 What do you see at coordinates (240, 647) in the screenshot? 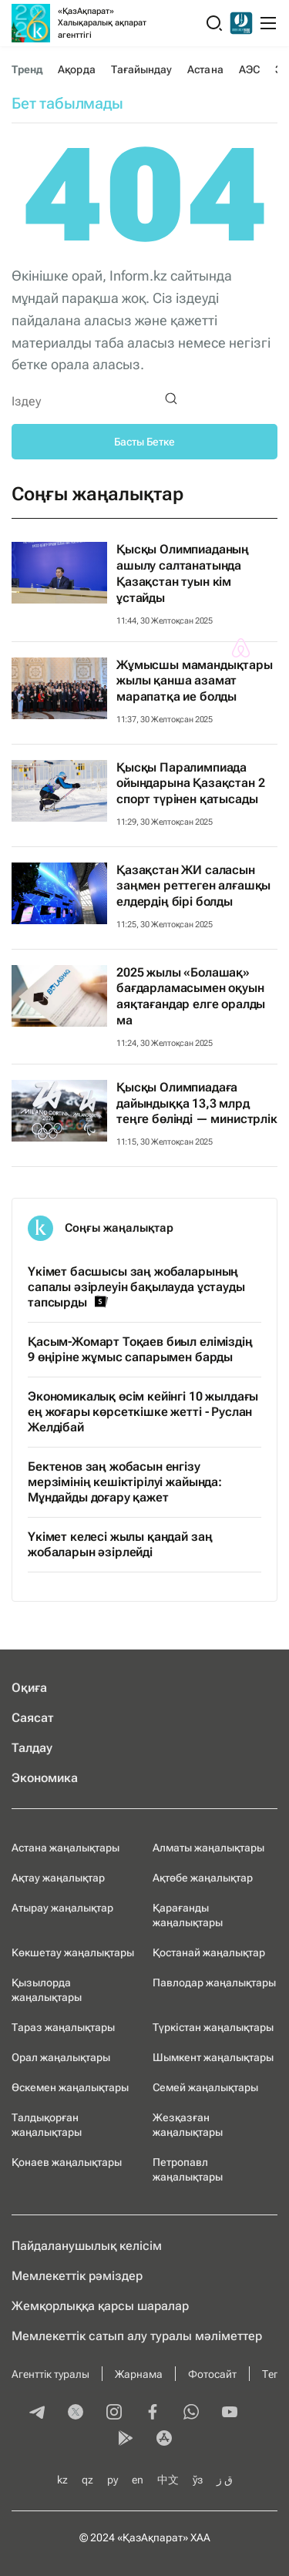
I see `open the Airbnb app` at bounding box center [240, 647].